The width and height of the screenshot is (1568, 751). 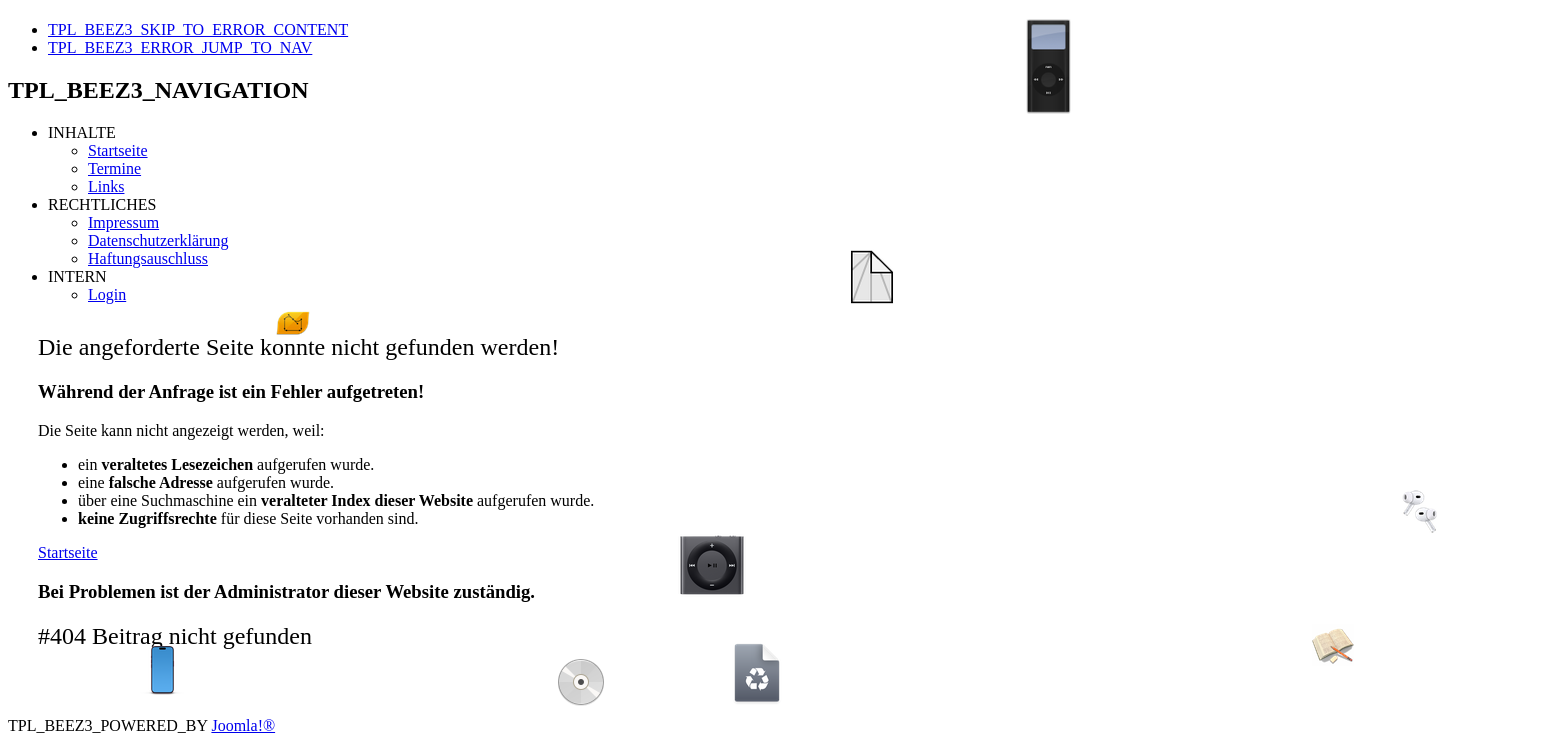 What do you see at coordinates (162, 670) in the screenshot?
I see `iPhone 16 device icon` at bounding box center [162, 670].